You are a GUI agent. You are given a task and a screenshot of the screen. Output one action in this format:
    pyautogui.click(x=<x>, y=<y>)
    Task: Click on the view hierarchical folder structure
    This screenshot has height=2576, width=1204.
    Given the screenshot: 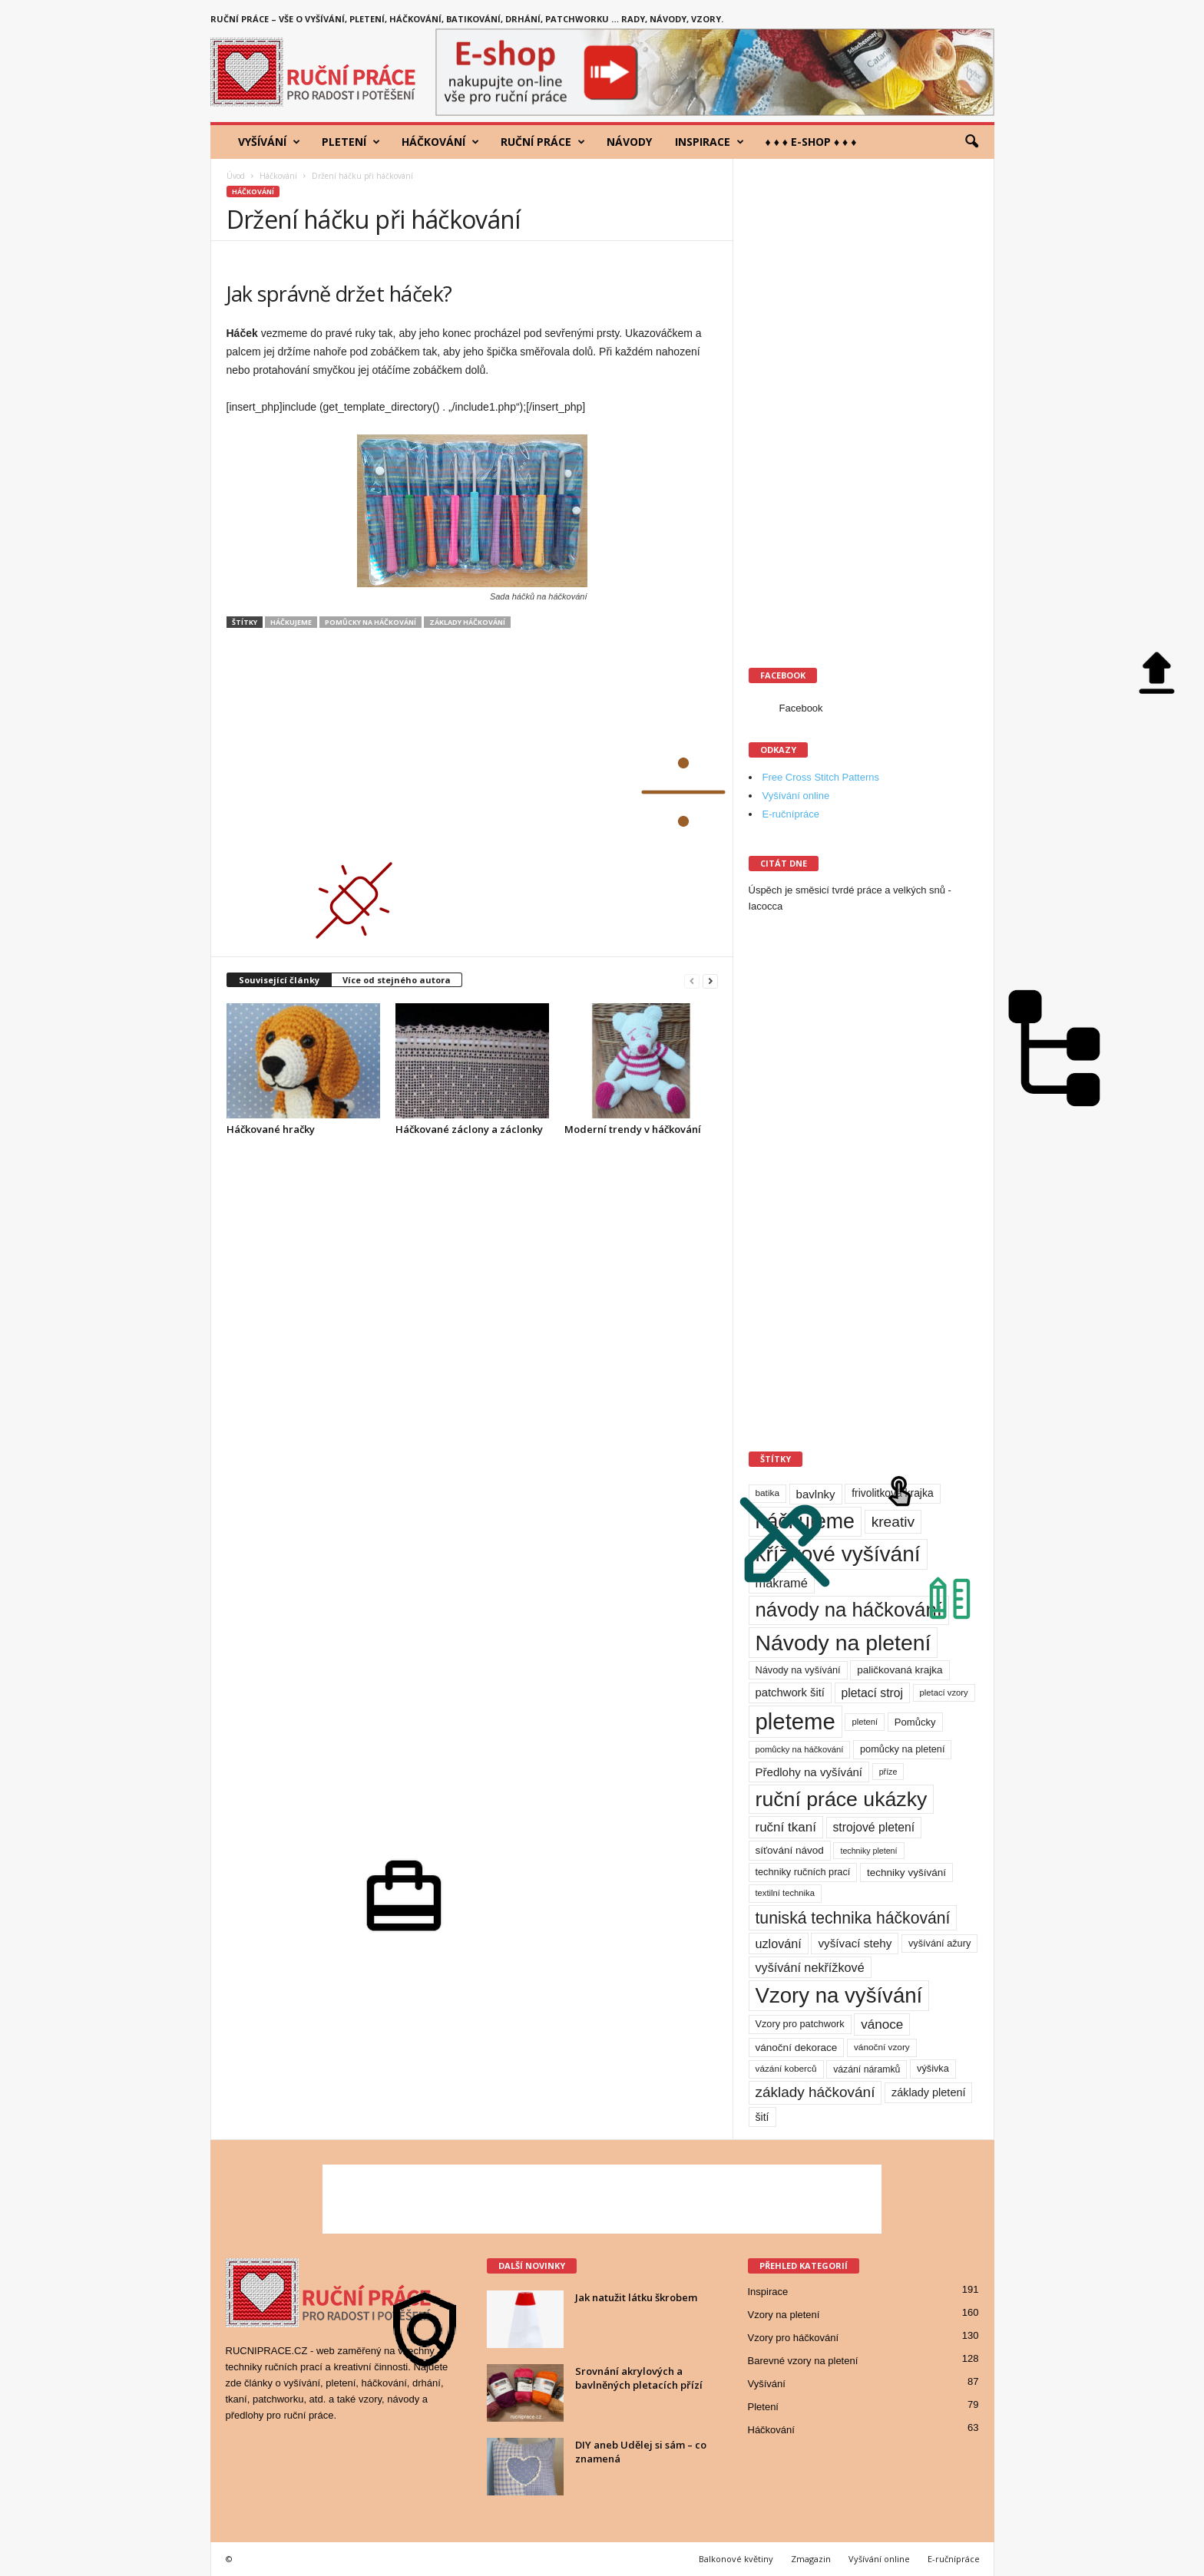 What is the action you would take?
    pyautogui.click(x=1050, y=1048)
    